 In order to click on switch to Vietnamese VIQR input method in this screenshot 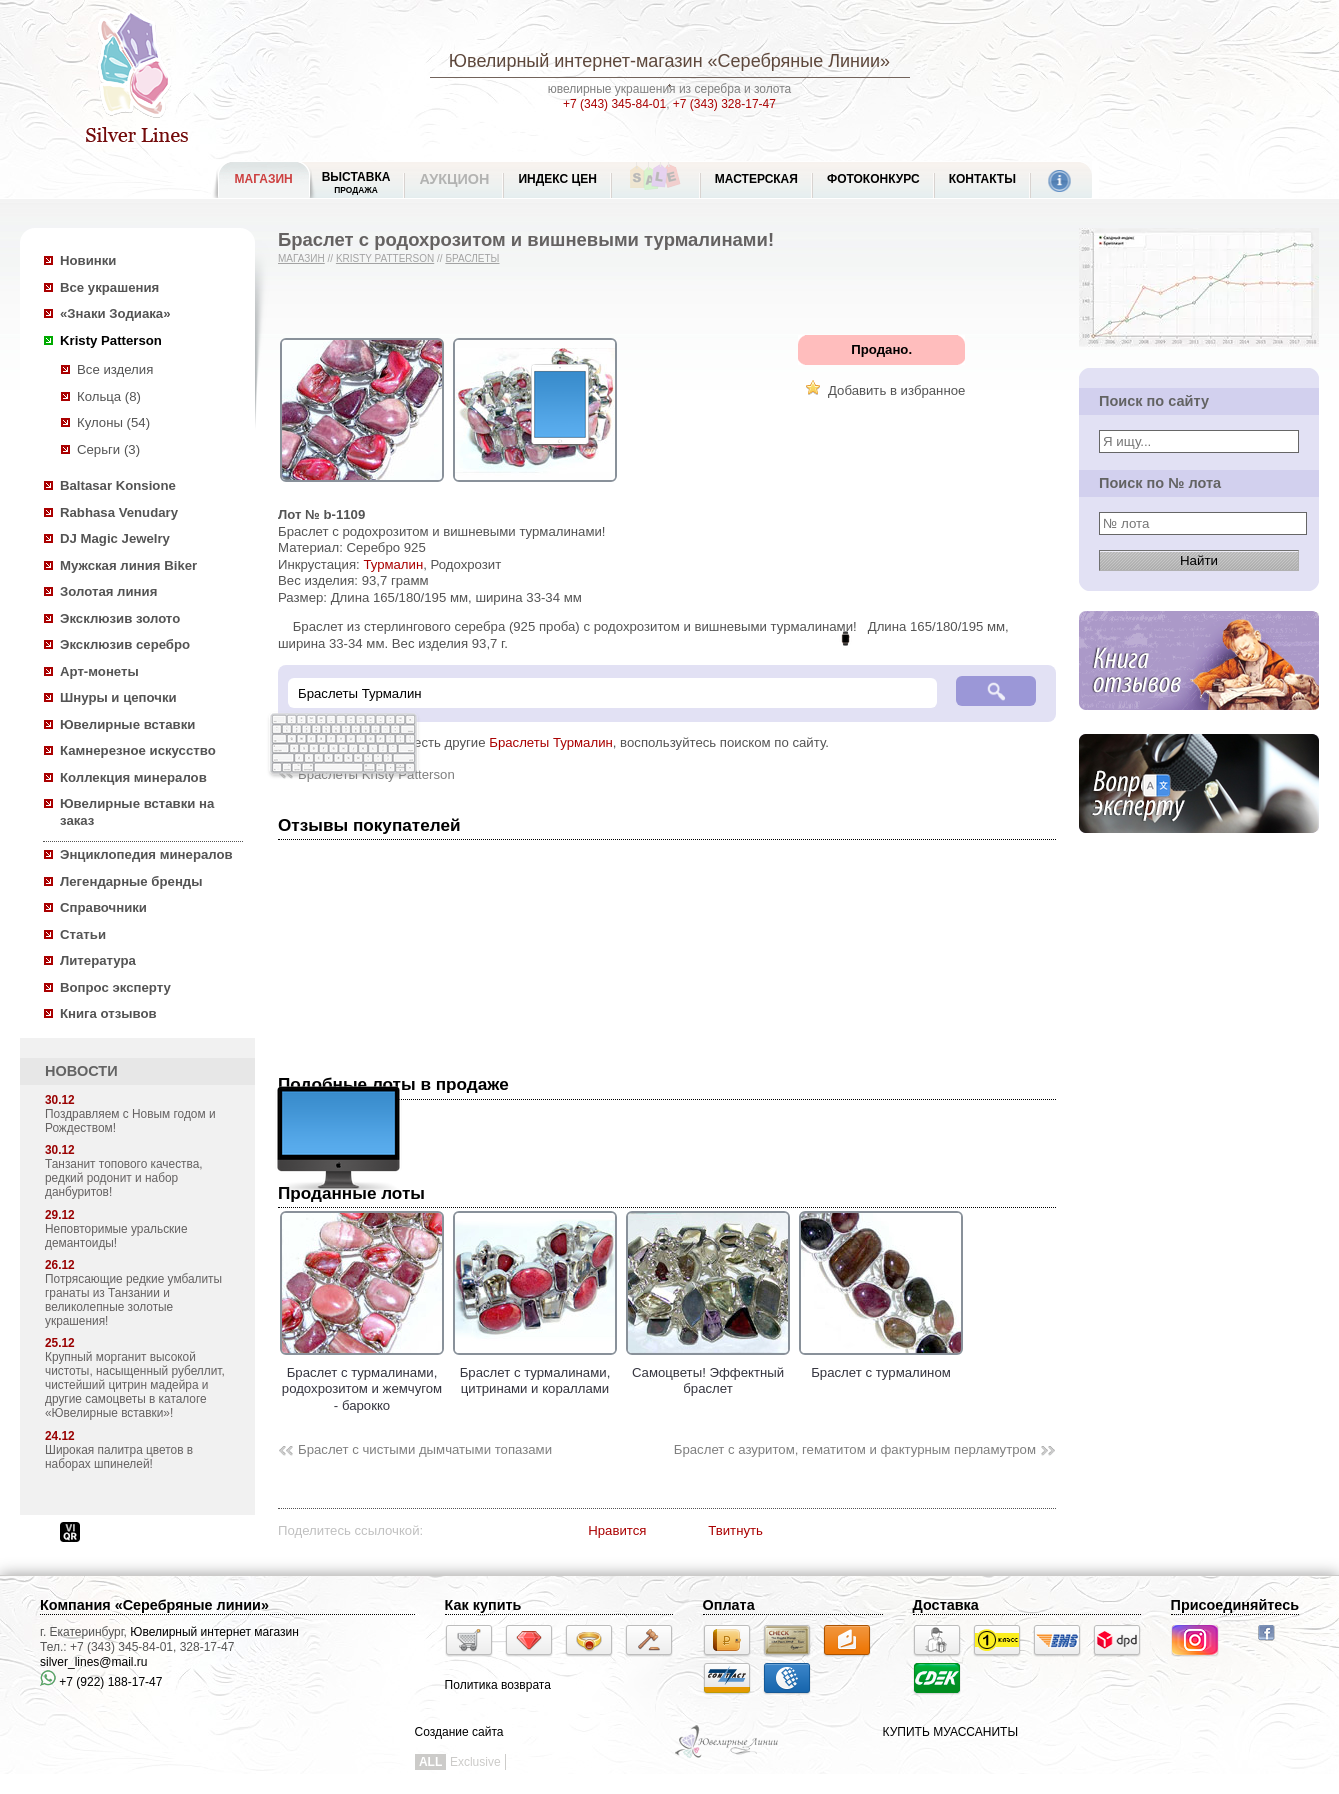, I will do `click(70, 1532)`.